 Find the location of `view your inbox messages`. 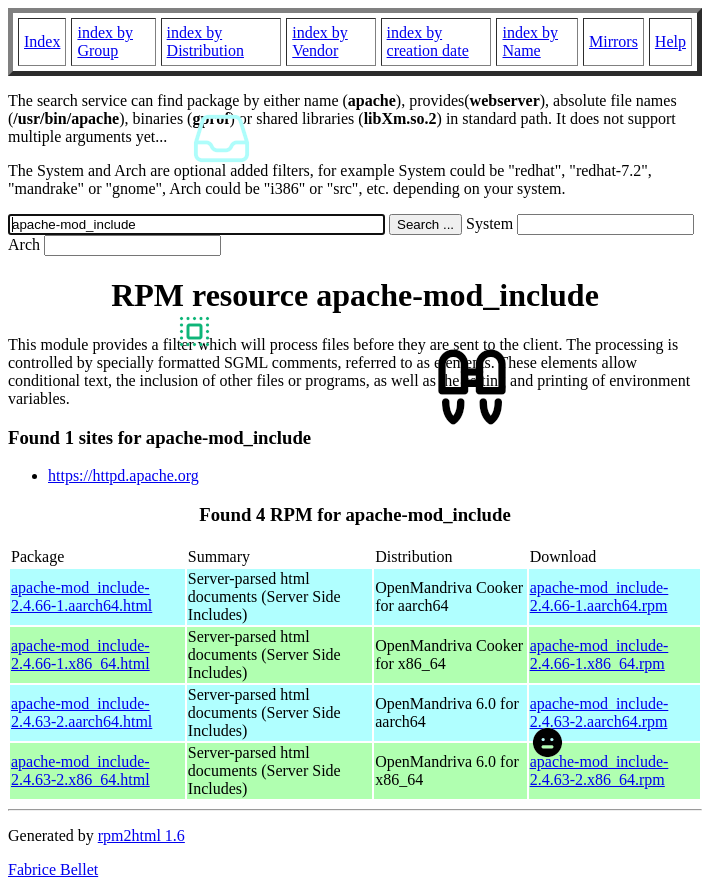

view your inbox messages is located at coordinates (221, 138).